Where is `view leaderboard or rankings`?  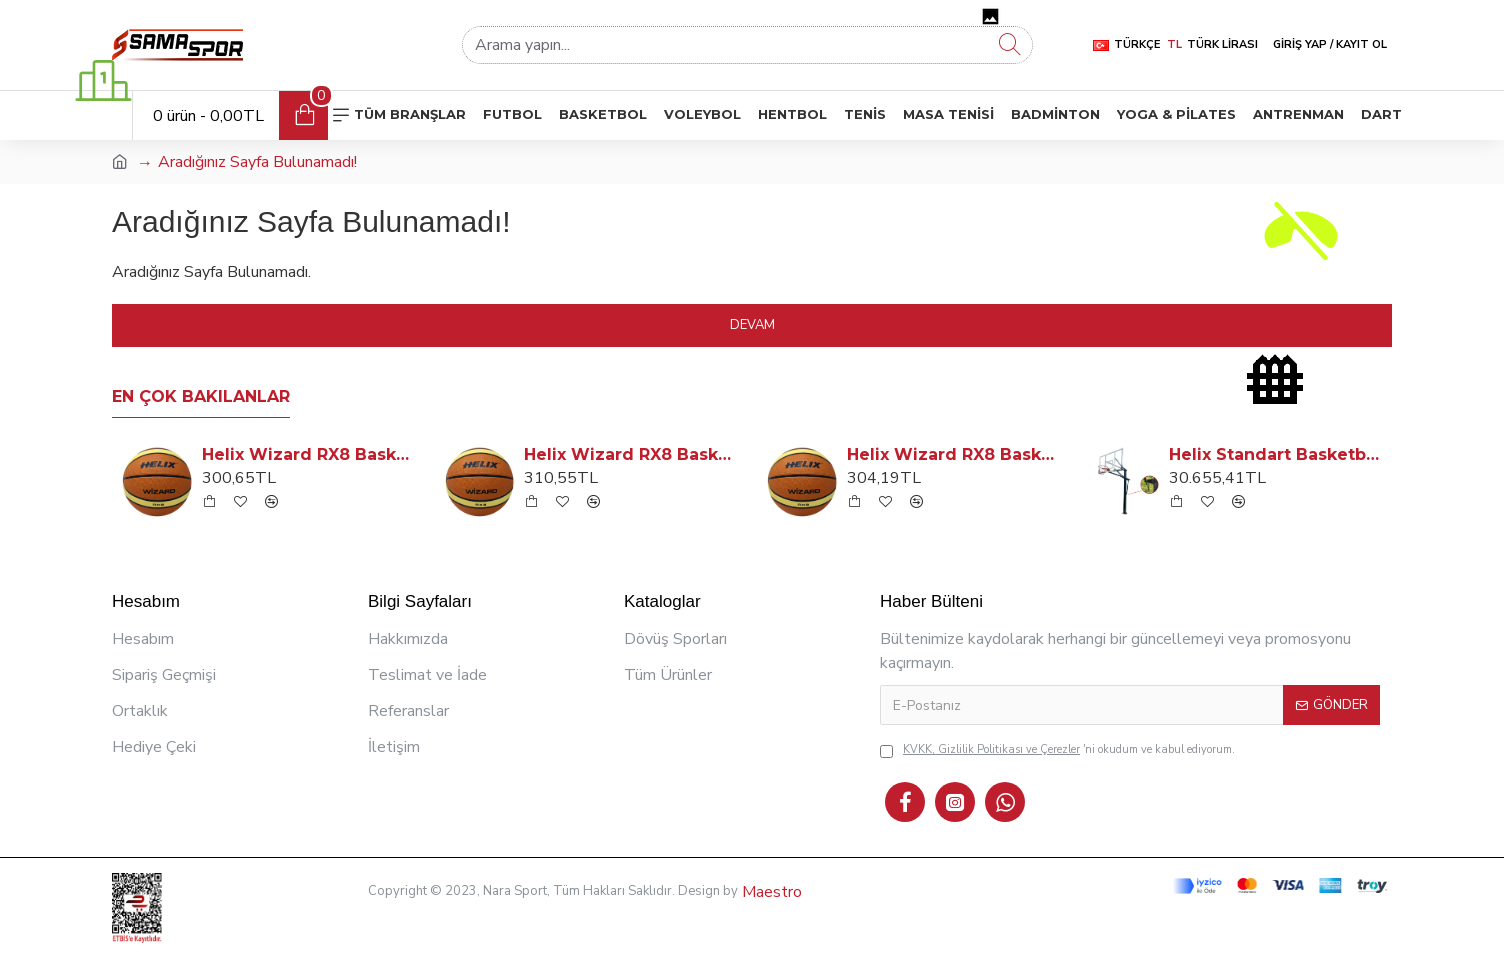
view leaderboard or rankings is located at coordinates (103, 80).